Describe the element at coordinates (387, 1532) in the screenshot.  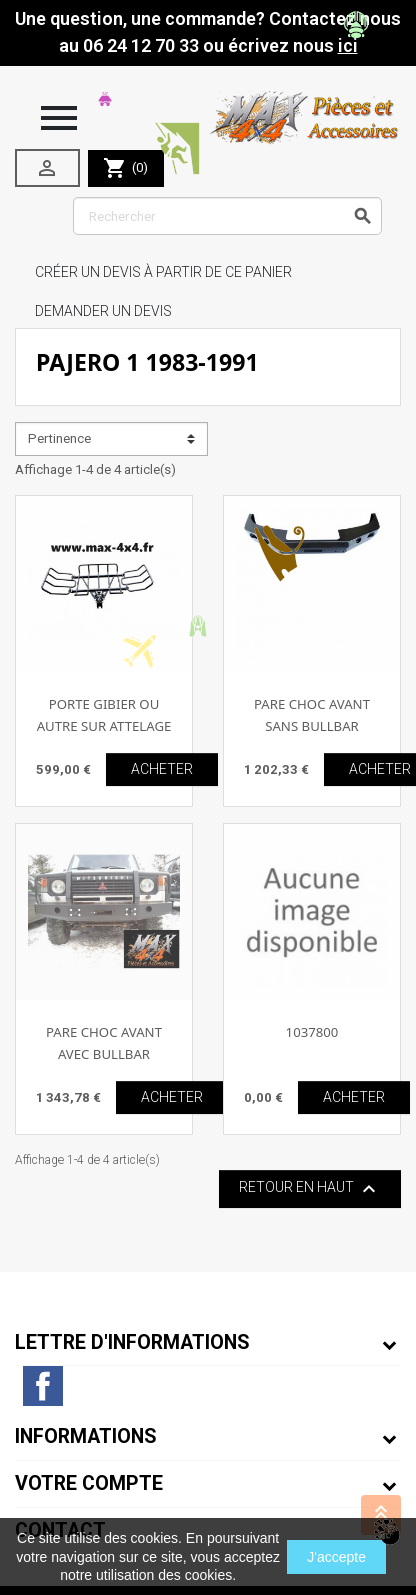
I see `indicates a destructible object or breakable item` at that location.